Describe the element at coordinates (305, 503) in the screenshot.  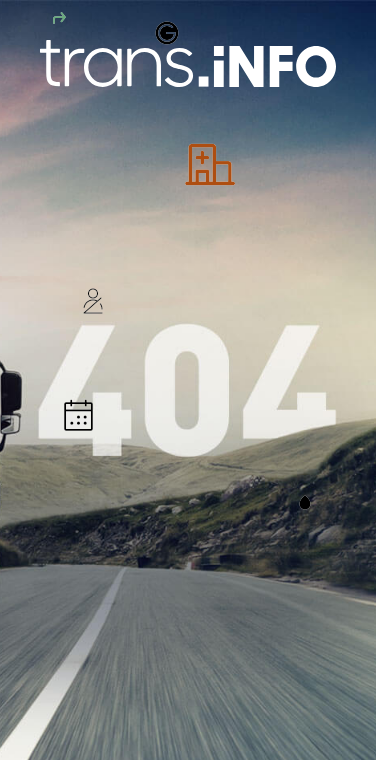
I see `indicates water or liquid-related feature` at that location.